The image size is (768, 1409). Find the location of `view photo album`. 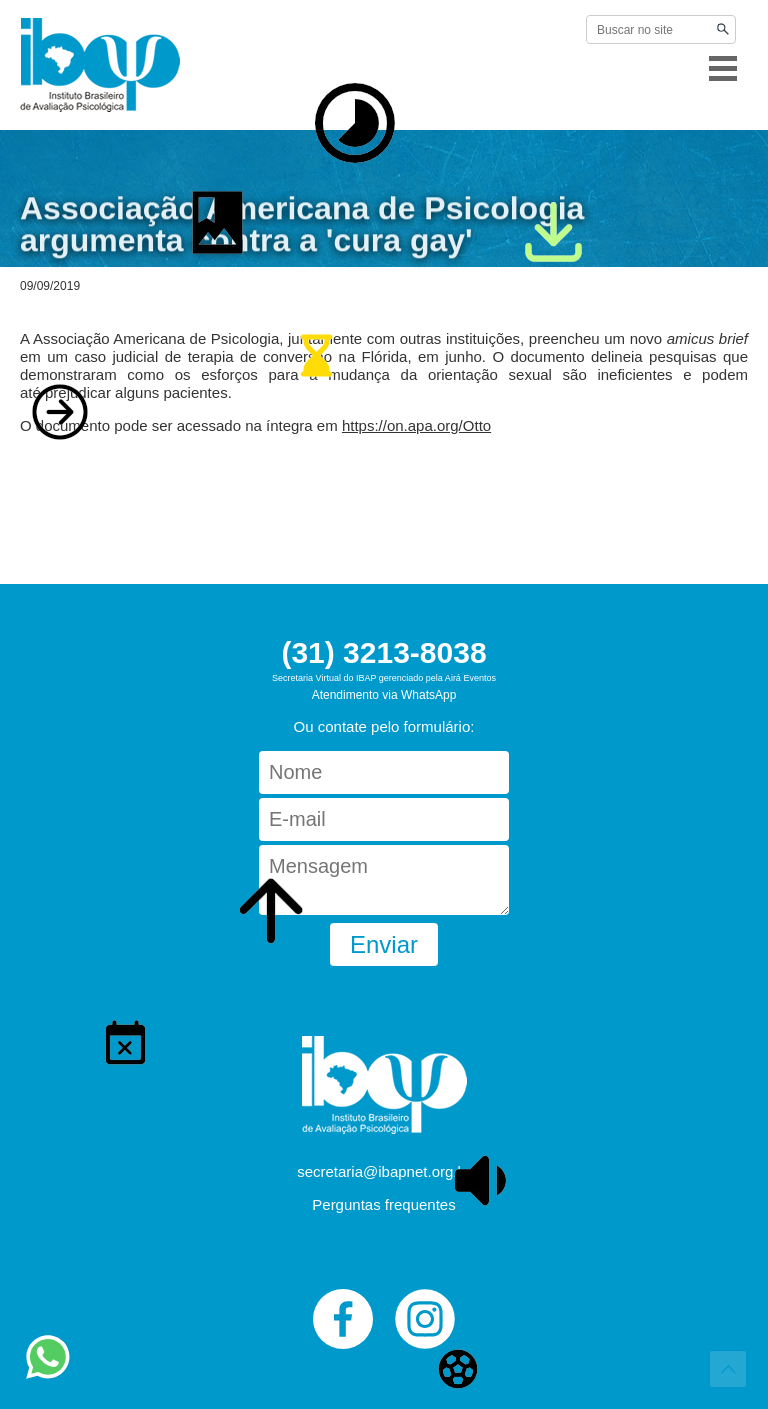

view photo album is located at coordinates (217, 222).